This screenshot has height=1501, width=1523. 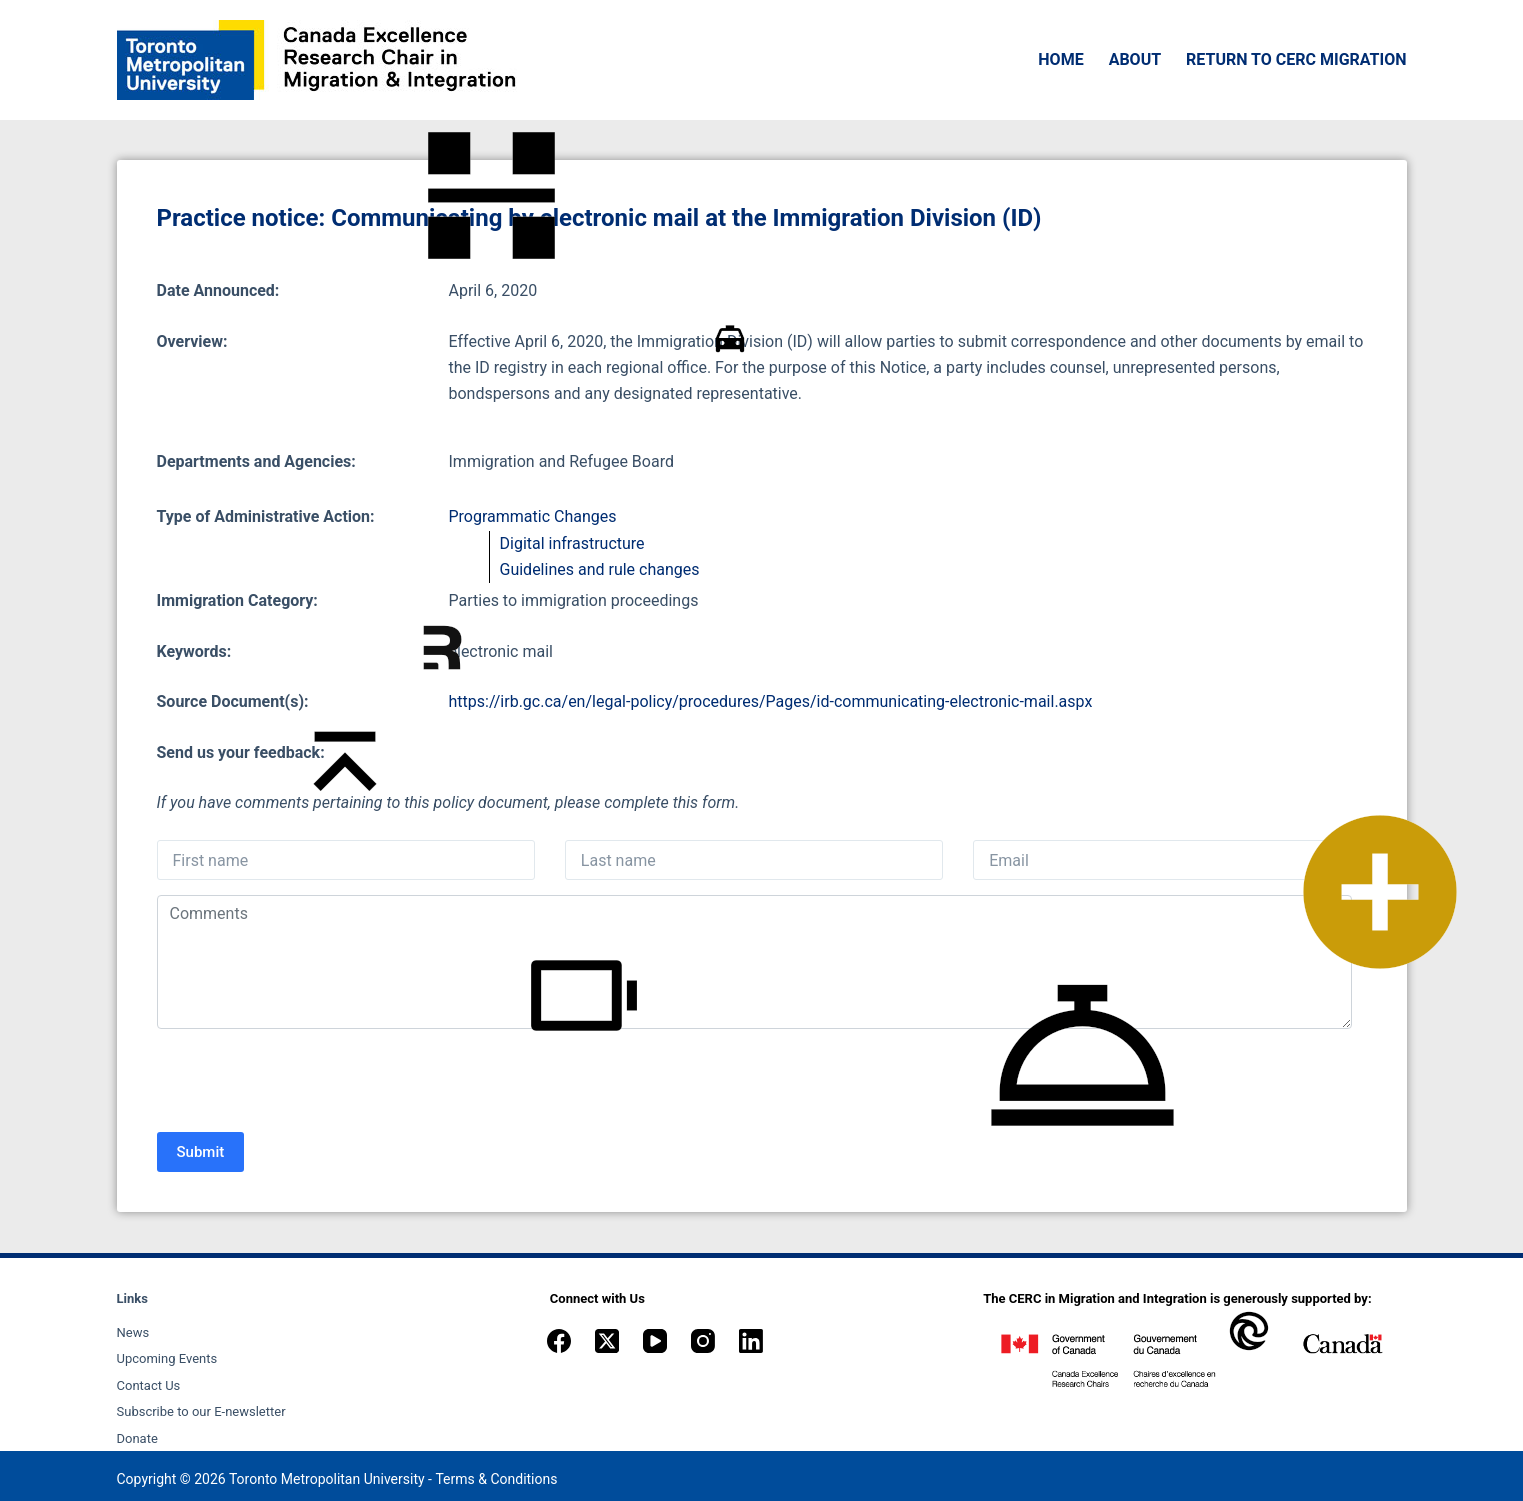 I want to click on skip to the top of a list or page, so click(x=345, y=757).